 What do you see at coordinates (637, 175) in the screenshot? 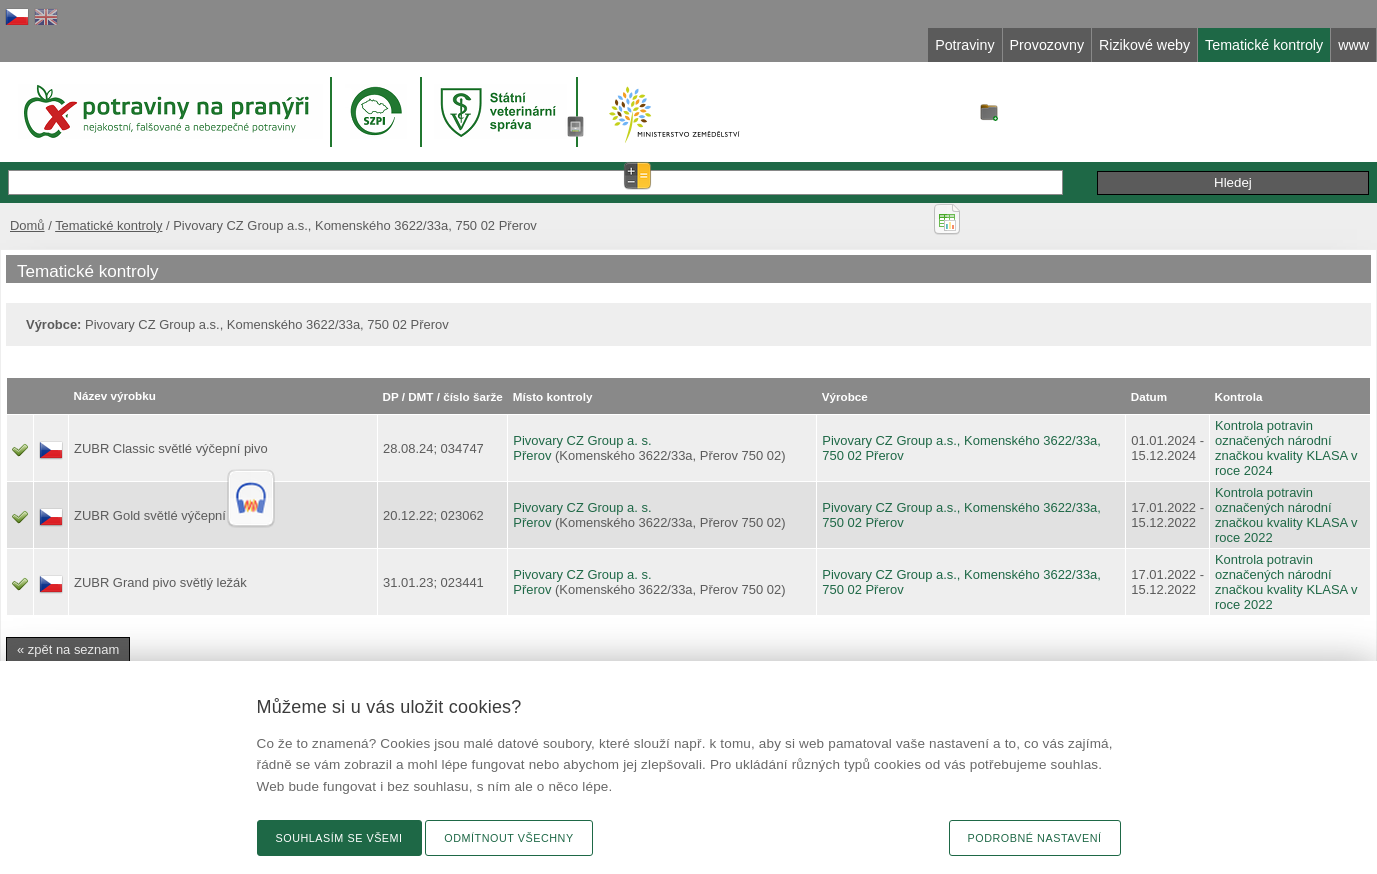
I see `open the calculator app` at bounding box center [637, 175].